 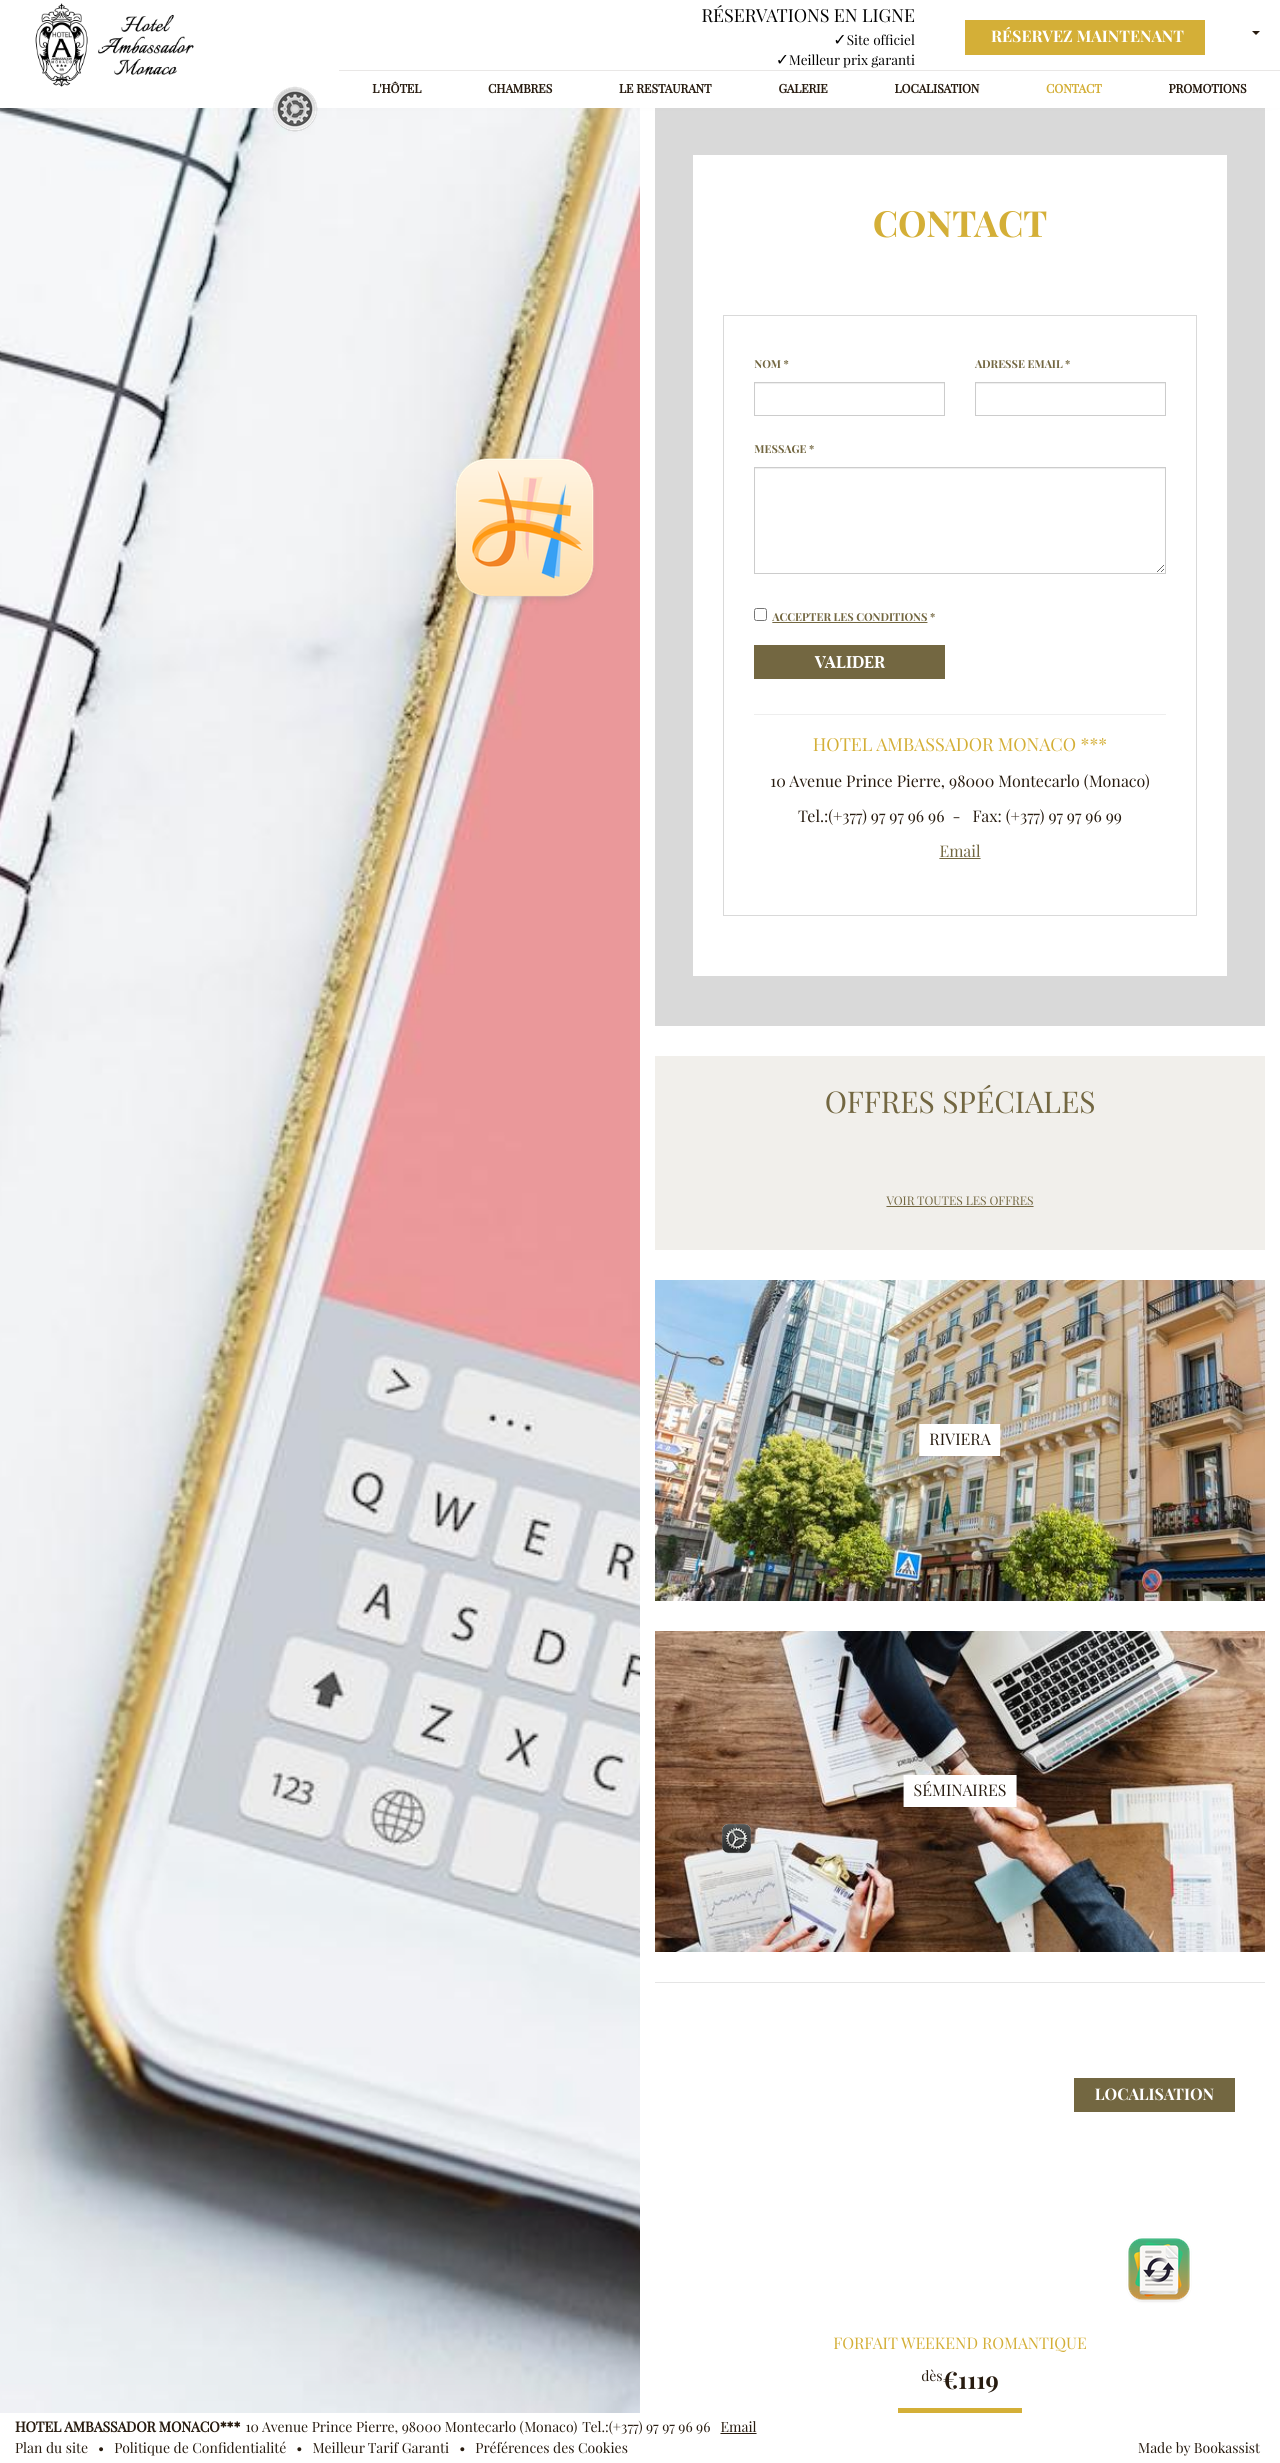 What do you see at coordinates (295, 109) in the screenshot?
I see `open system settings` at bounding box center [295, 109].